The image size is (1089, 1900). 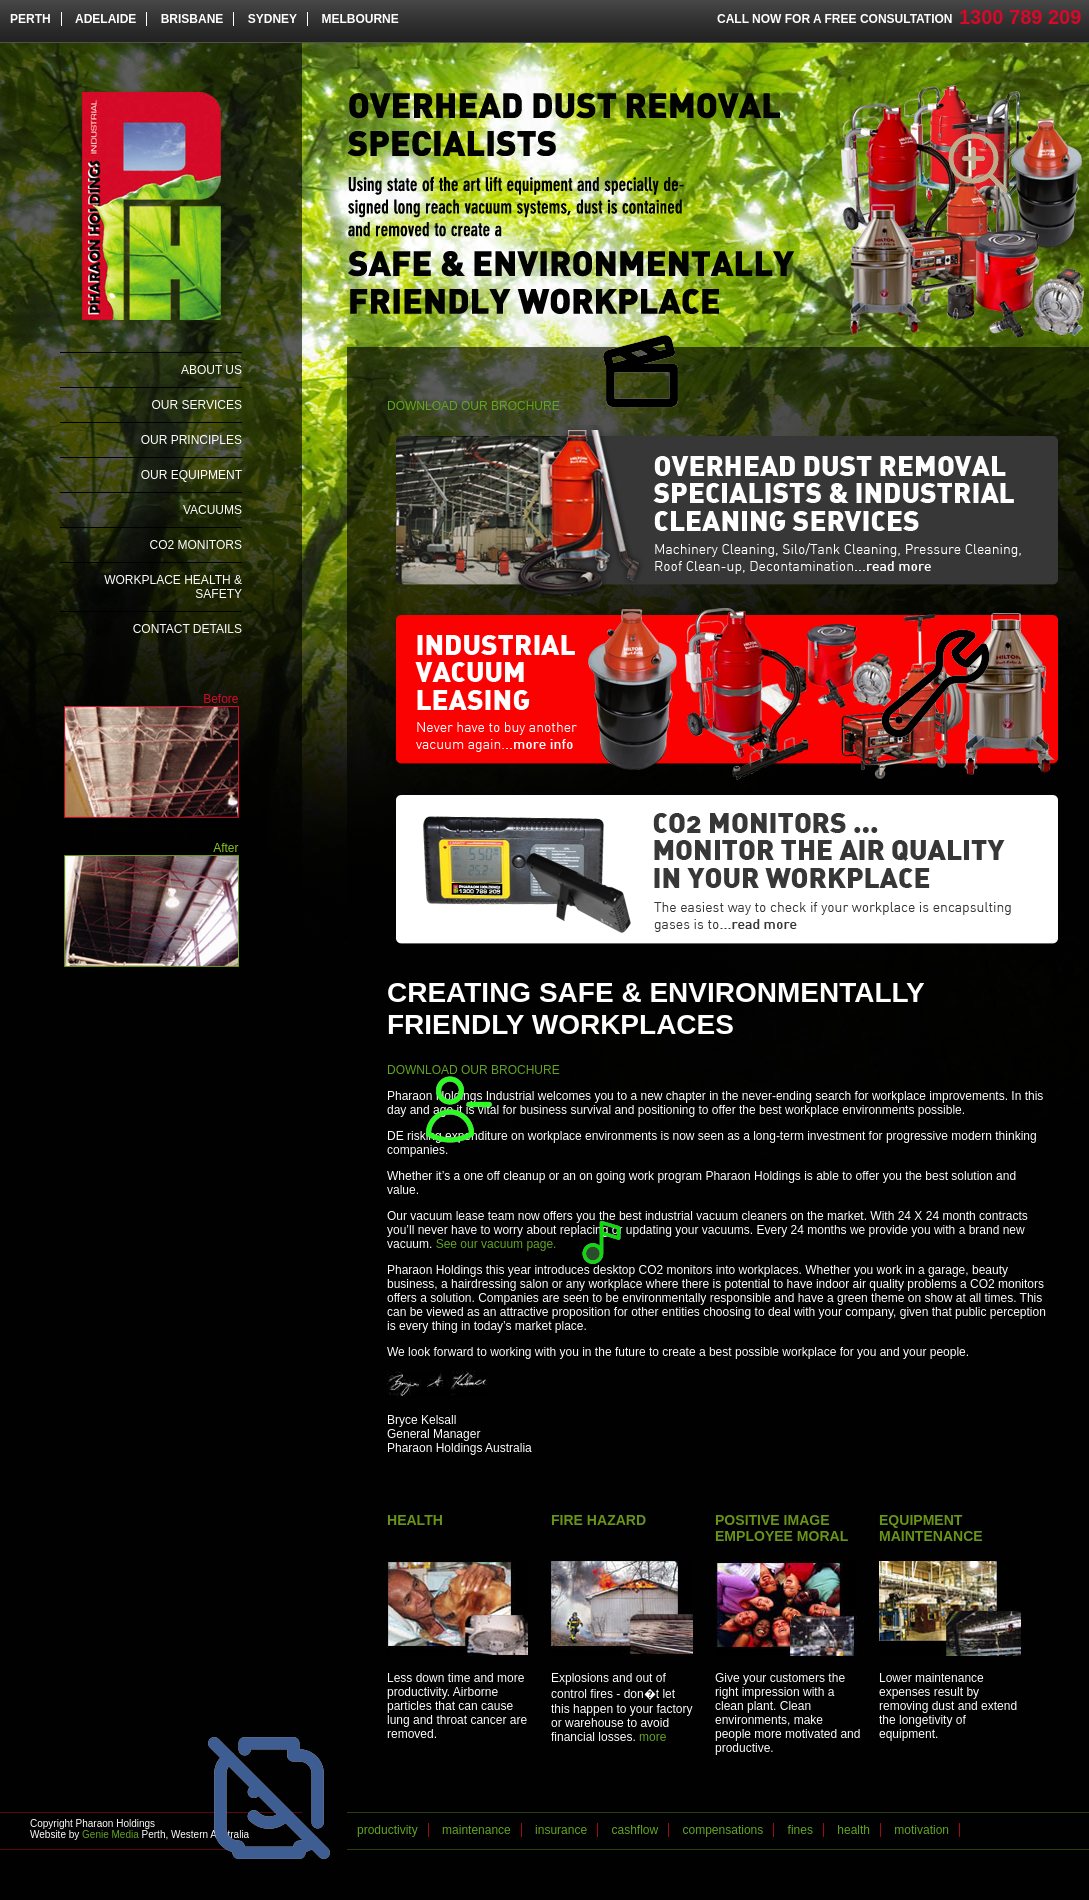 What do you see at coordinates (978, 163) in the screenshot?
I see `zoom in on content` at bounding box center [978, 163].